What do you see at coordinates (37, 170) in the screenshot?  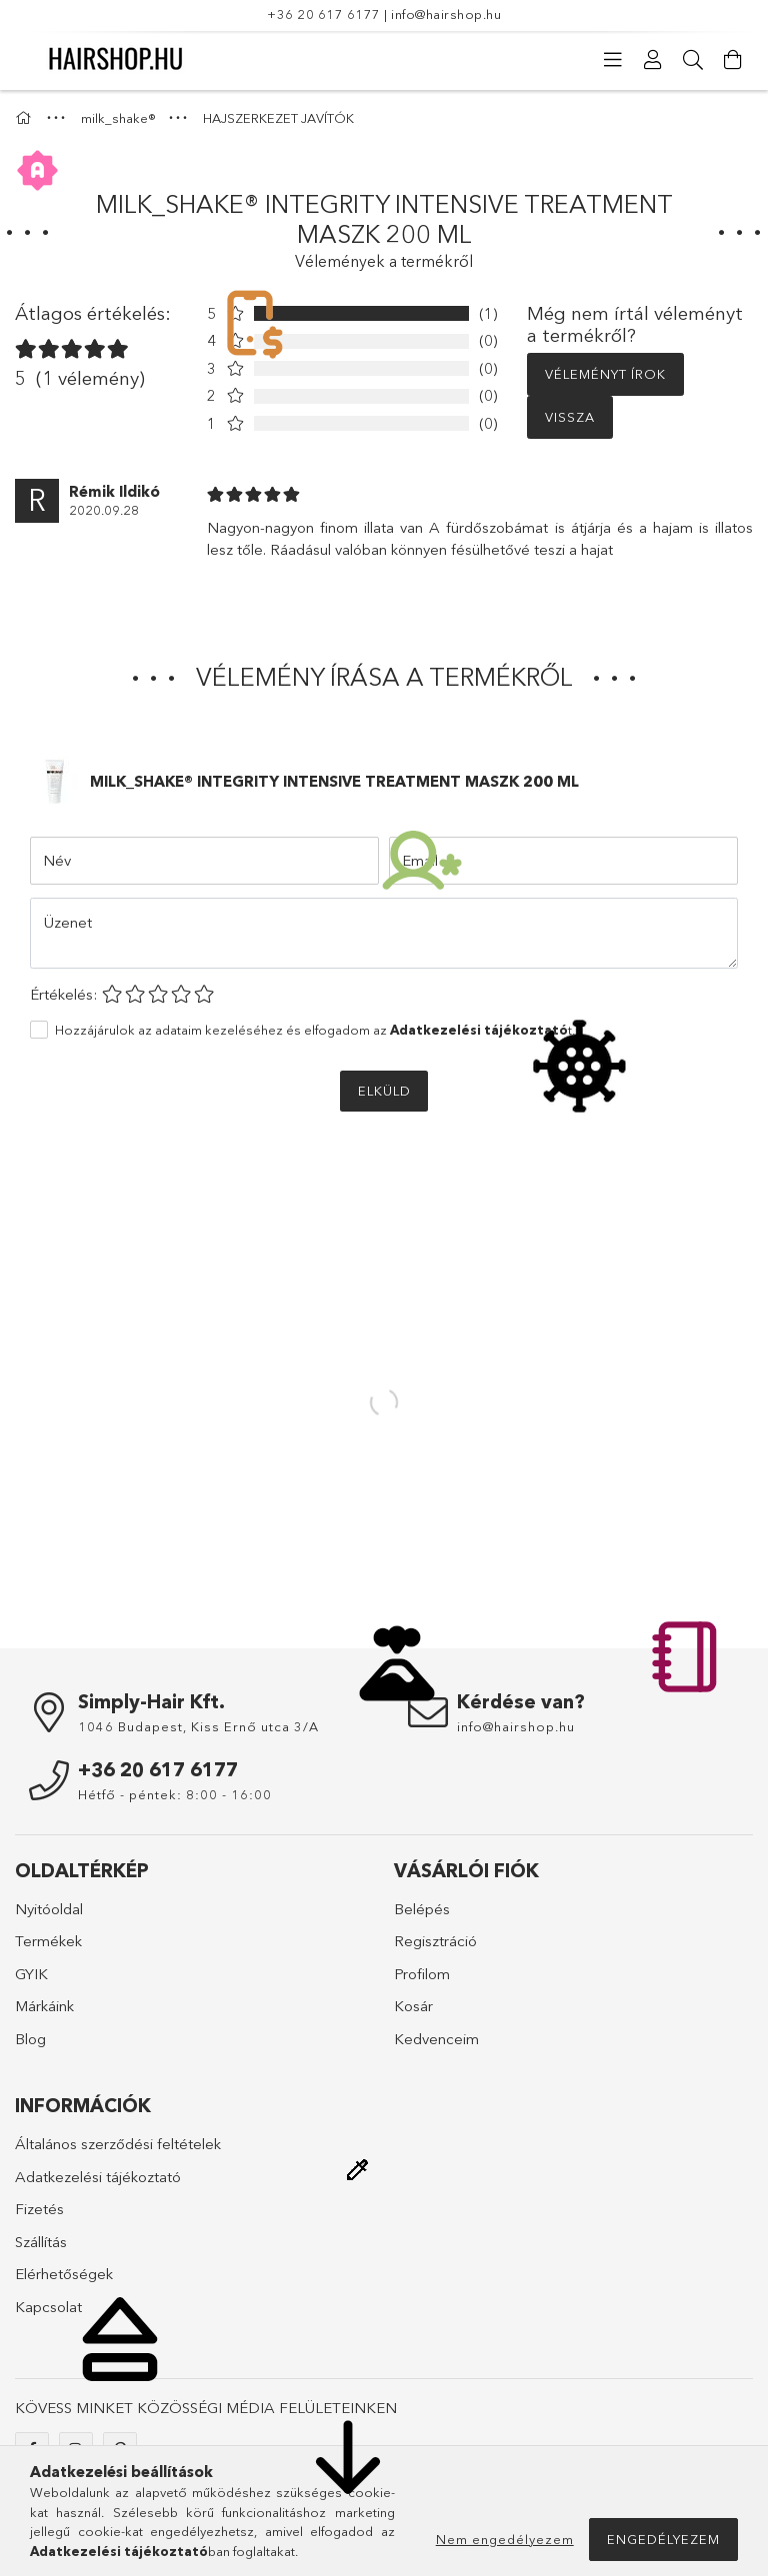 I see `enable automatic brightness adjustment` at bounding box center [37, 170].